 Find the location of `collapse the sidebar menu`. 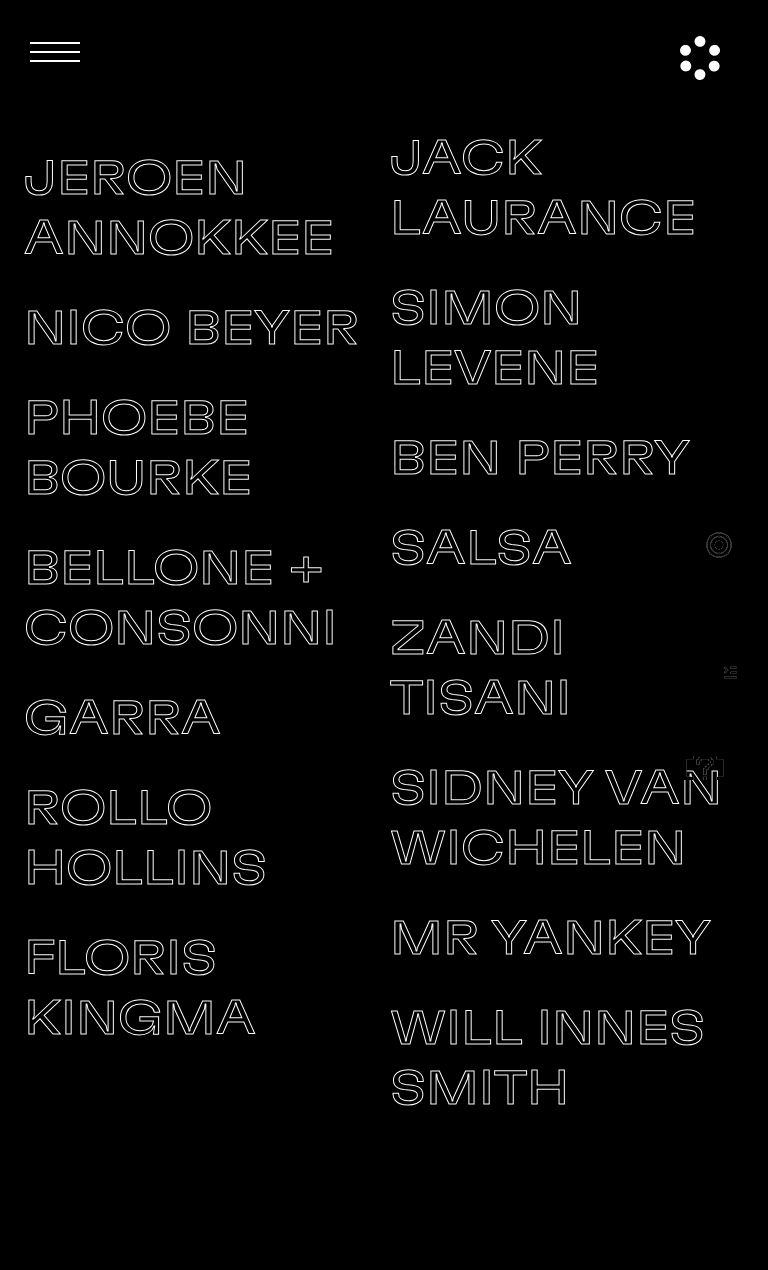

collapse the sidebar menu is located at coordinates (730, 672).